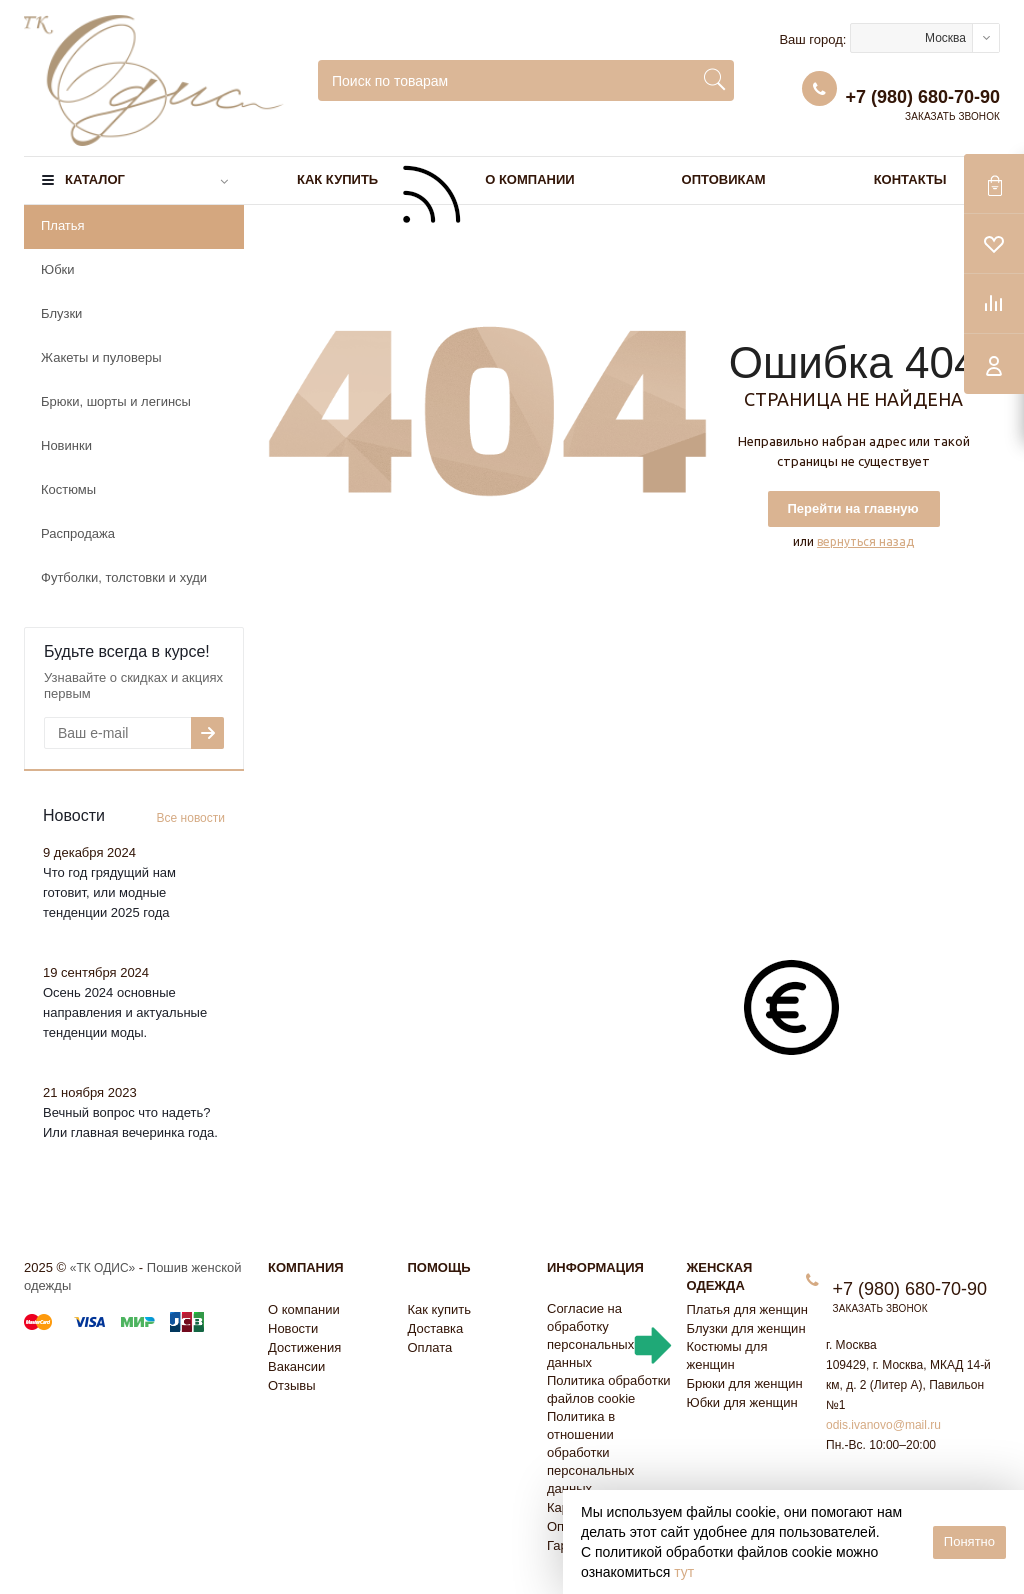 Image resolution: width=1024 pixels, height=1594 pixels. Describe the element at coordinates (427, 198) in the screenshot. I see `subscribe to RSS feed` at that location.